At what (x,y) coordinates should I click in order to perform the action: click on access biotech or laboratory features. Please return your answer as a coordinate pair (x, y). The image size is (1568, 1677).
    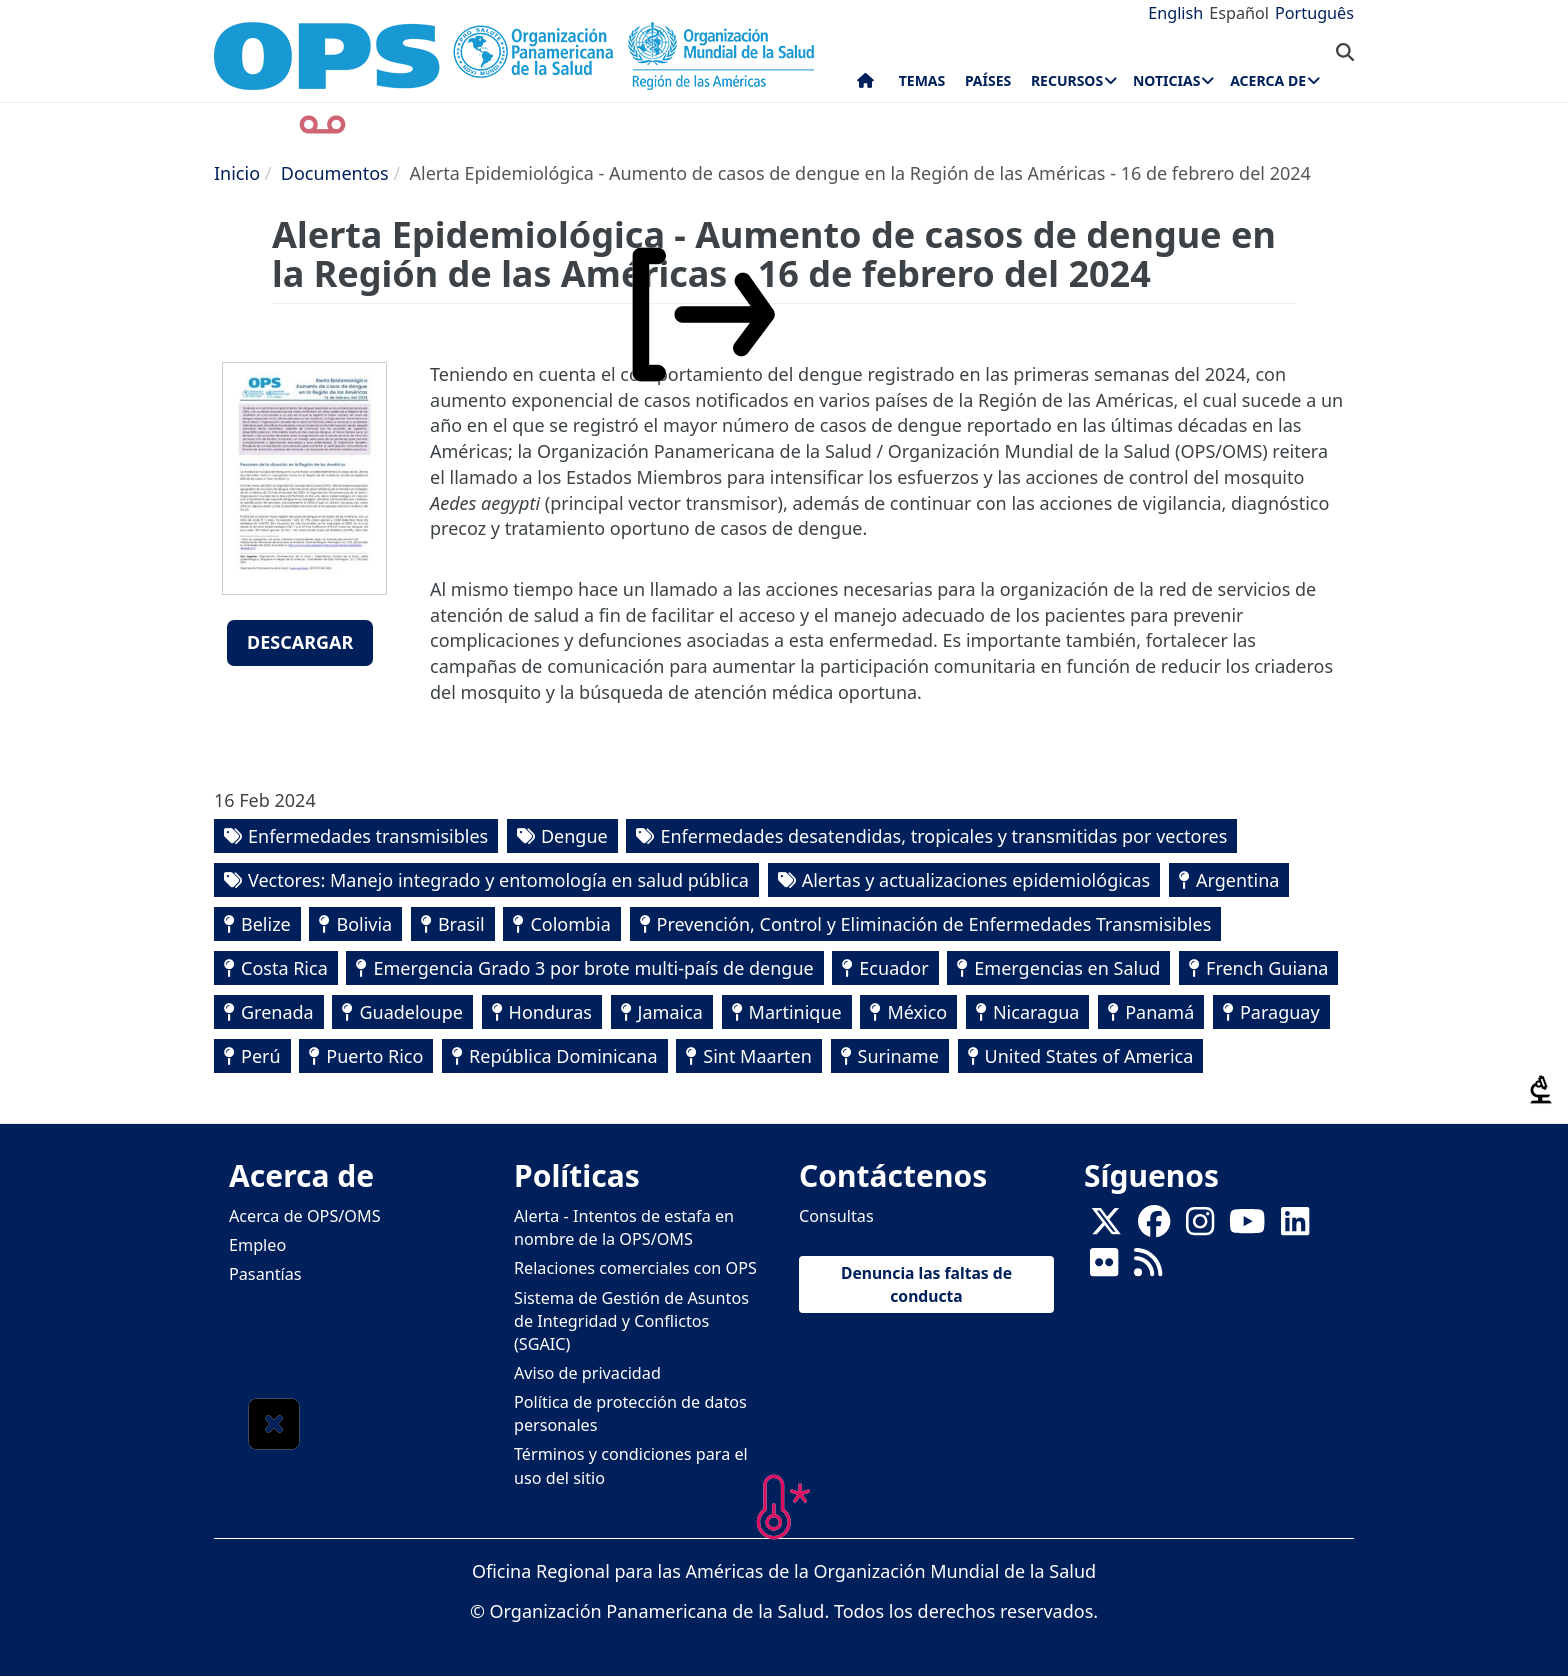
    Looking at the image, I should click on (1541, 1090).